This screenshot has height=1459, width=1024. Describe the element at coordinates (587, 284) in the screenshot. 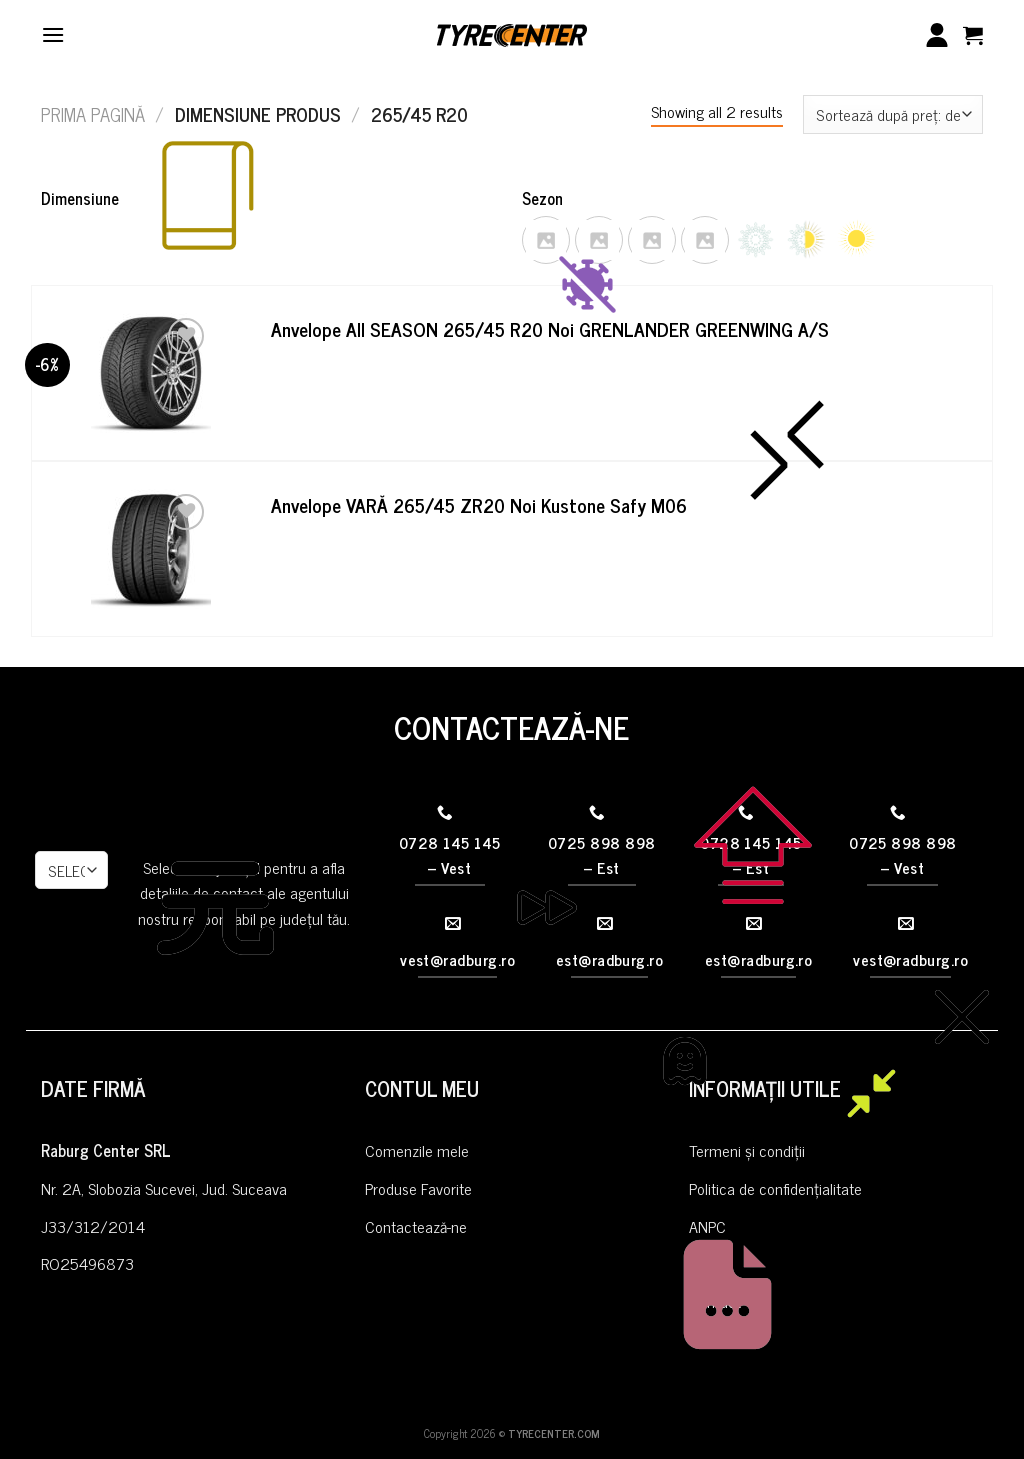

I see `indicates covid-free or virus-free status` at that location.